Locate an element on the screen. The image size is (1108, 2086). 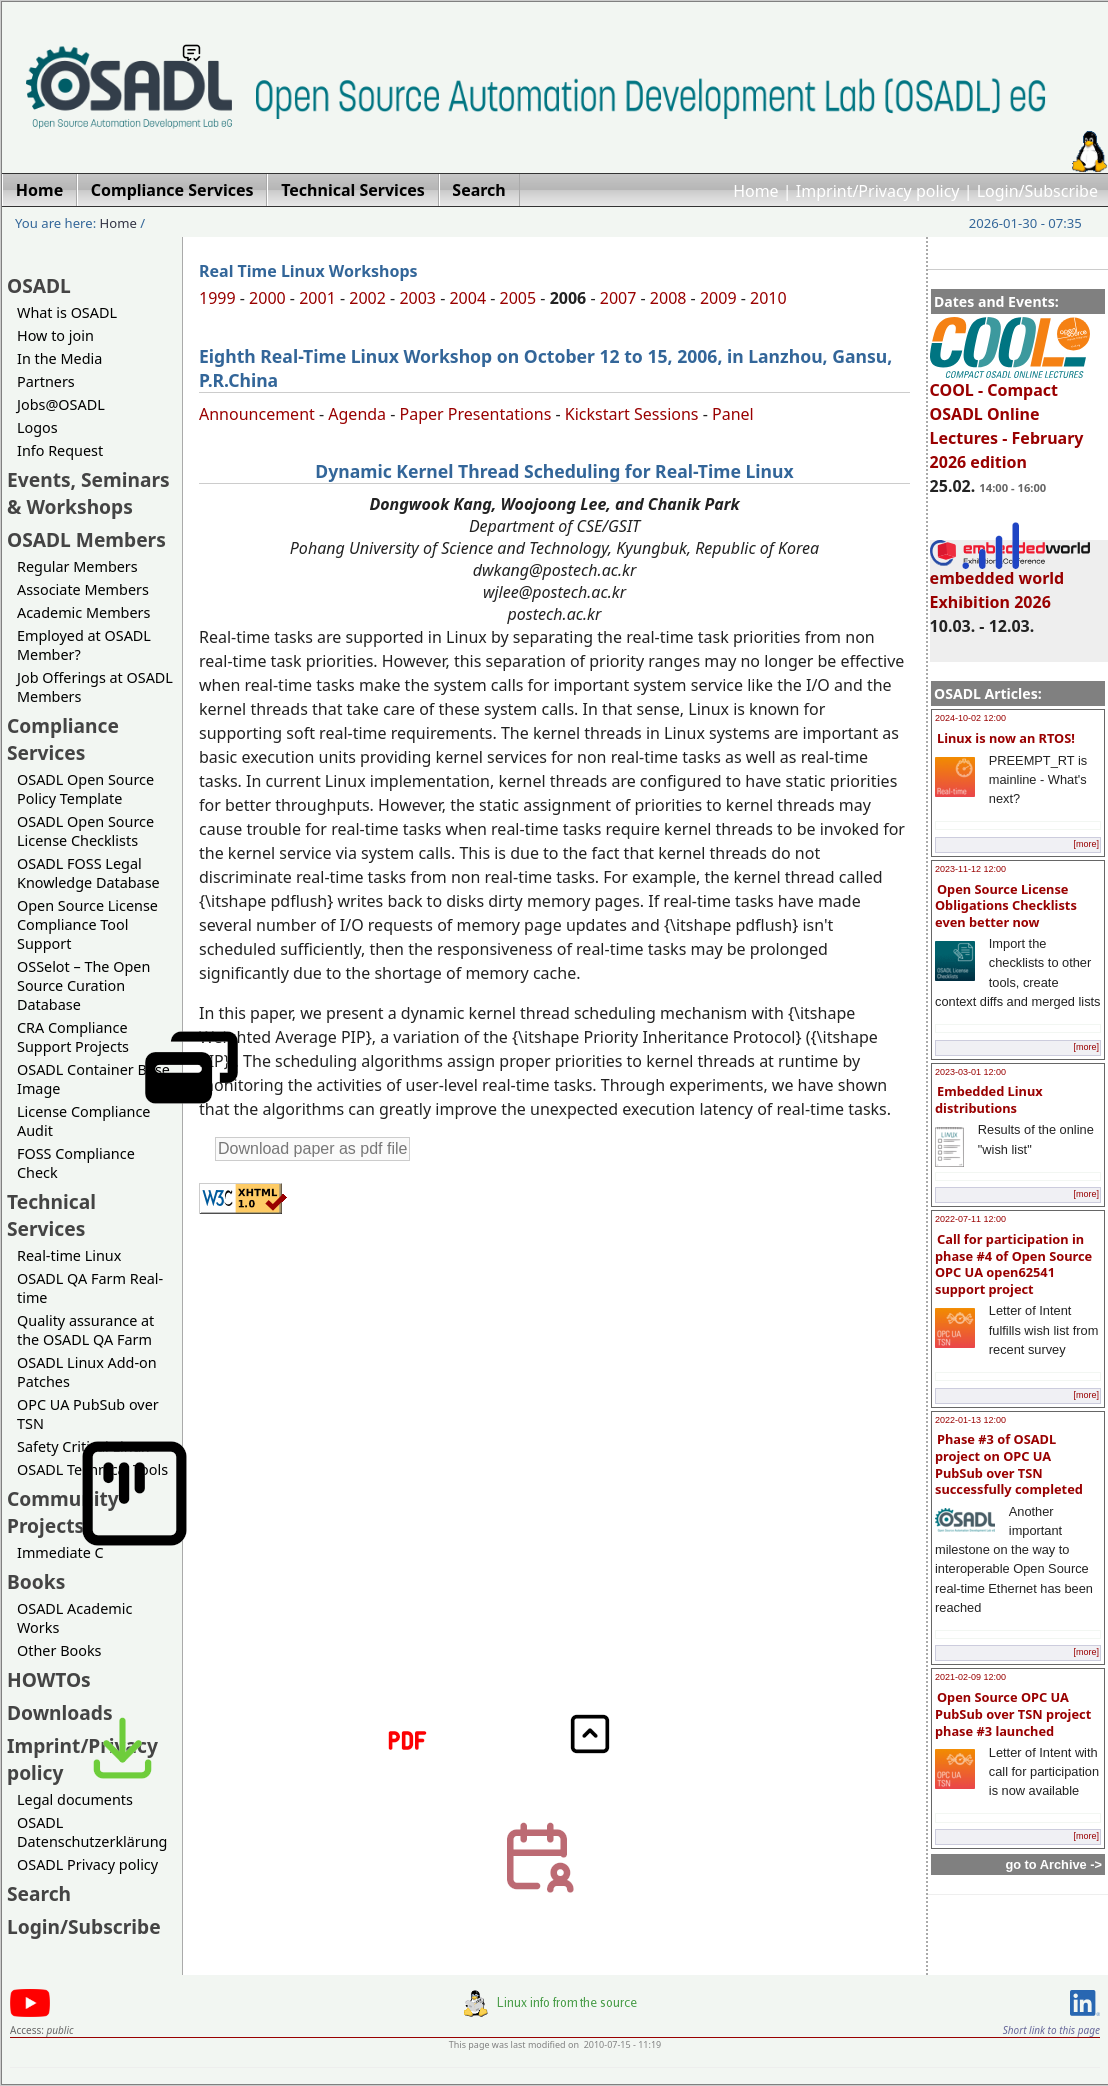
restore window to previous size is located at coordinates (191, 1067).